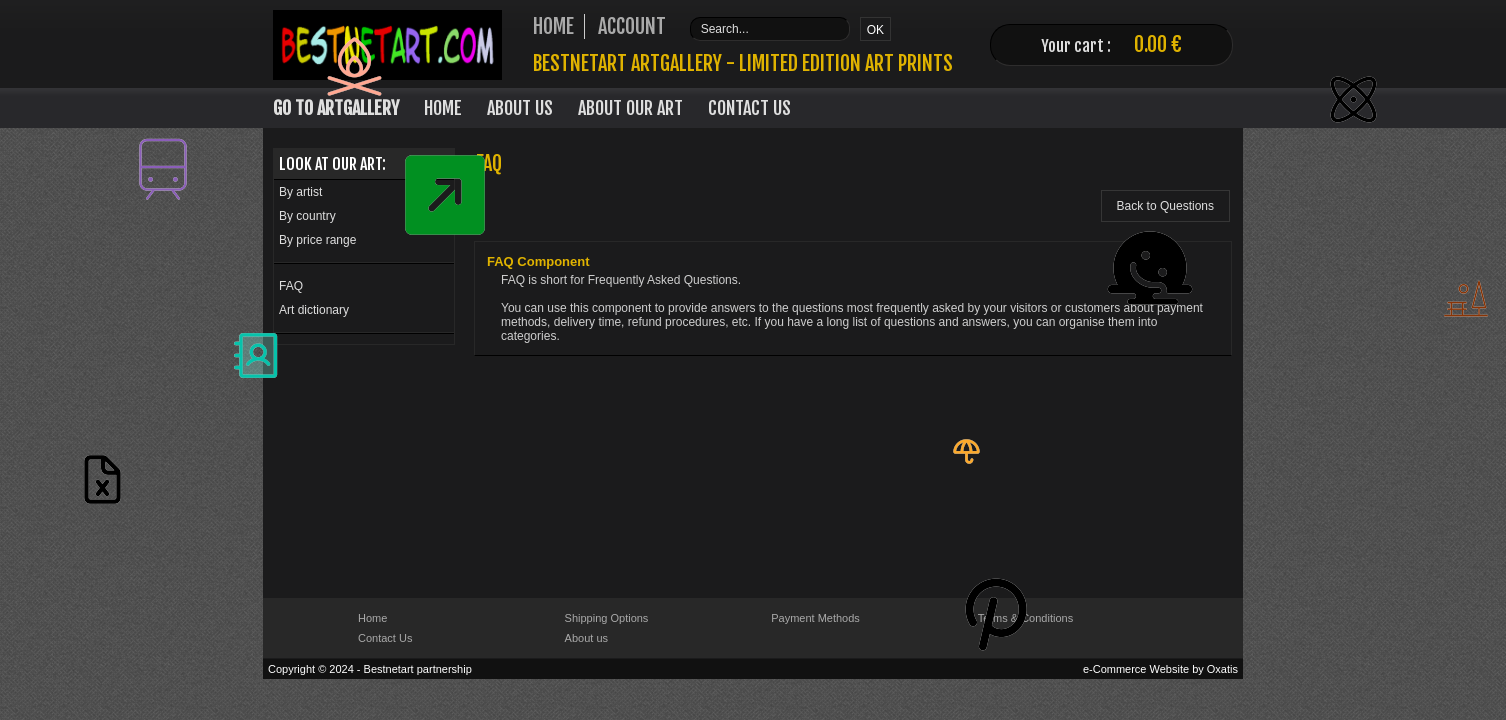 This screenshot has height=720, width=1506. Describe the element at coordinates (445, 195) in the screenshot. I see `open link in new tab or window` at that location.